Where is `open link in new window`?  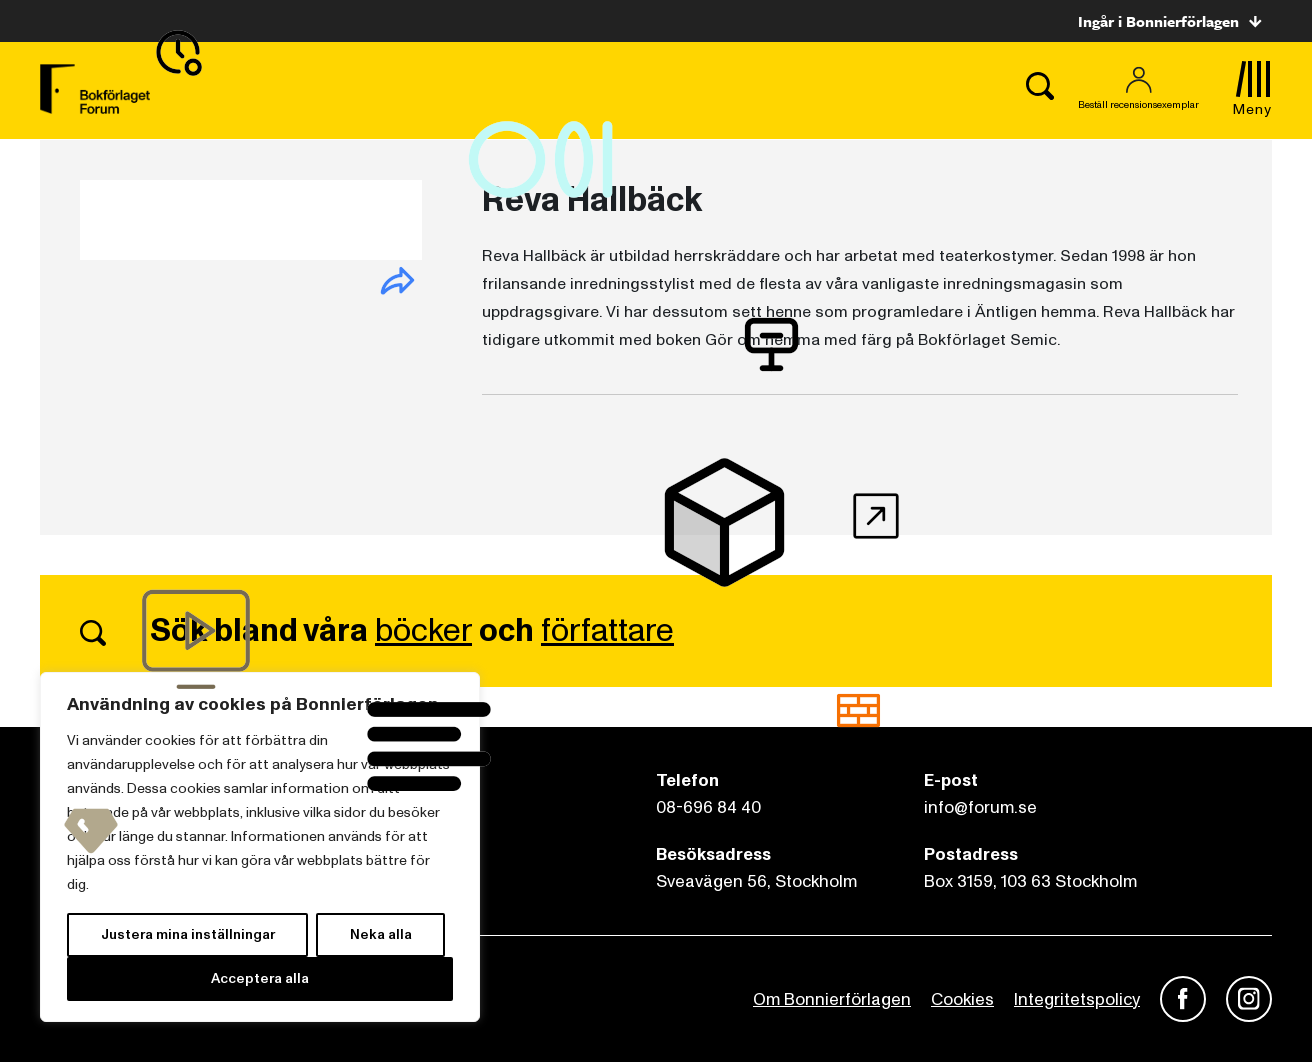 open link in new window is located at coordinates (876, 516).